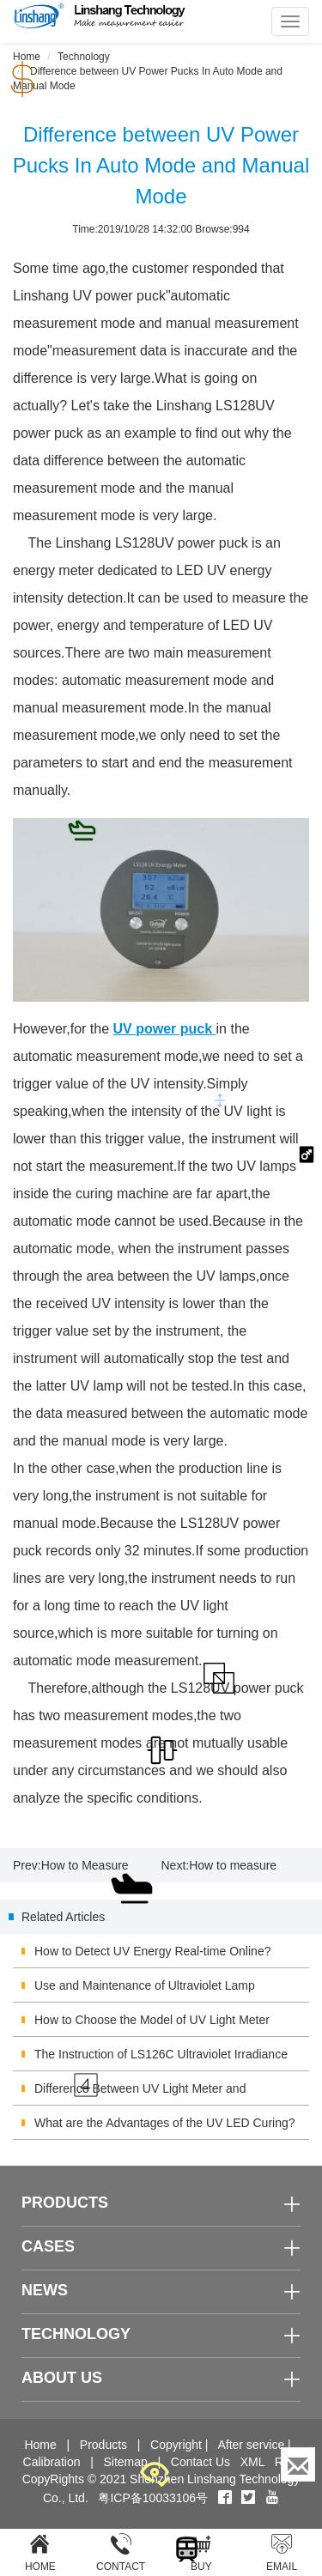 Image resolution: width=322 pixels, height=2576 pixels. What do you see at coordinates (86, 2085) in the screenshot?
I see `select option number four` at bounding box center [86, 2085].